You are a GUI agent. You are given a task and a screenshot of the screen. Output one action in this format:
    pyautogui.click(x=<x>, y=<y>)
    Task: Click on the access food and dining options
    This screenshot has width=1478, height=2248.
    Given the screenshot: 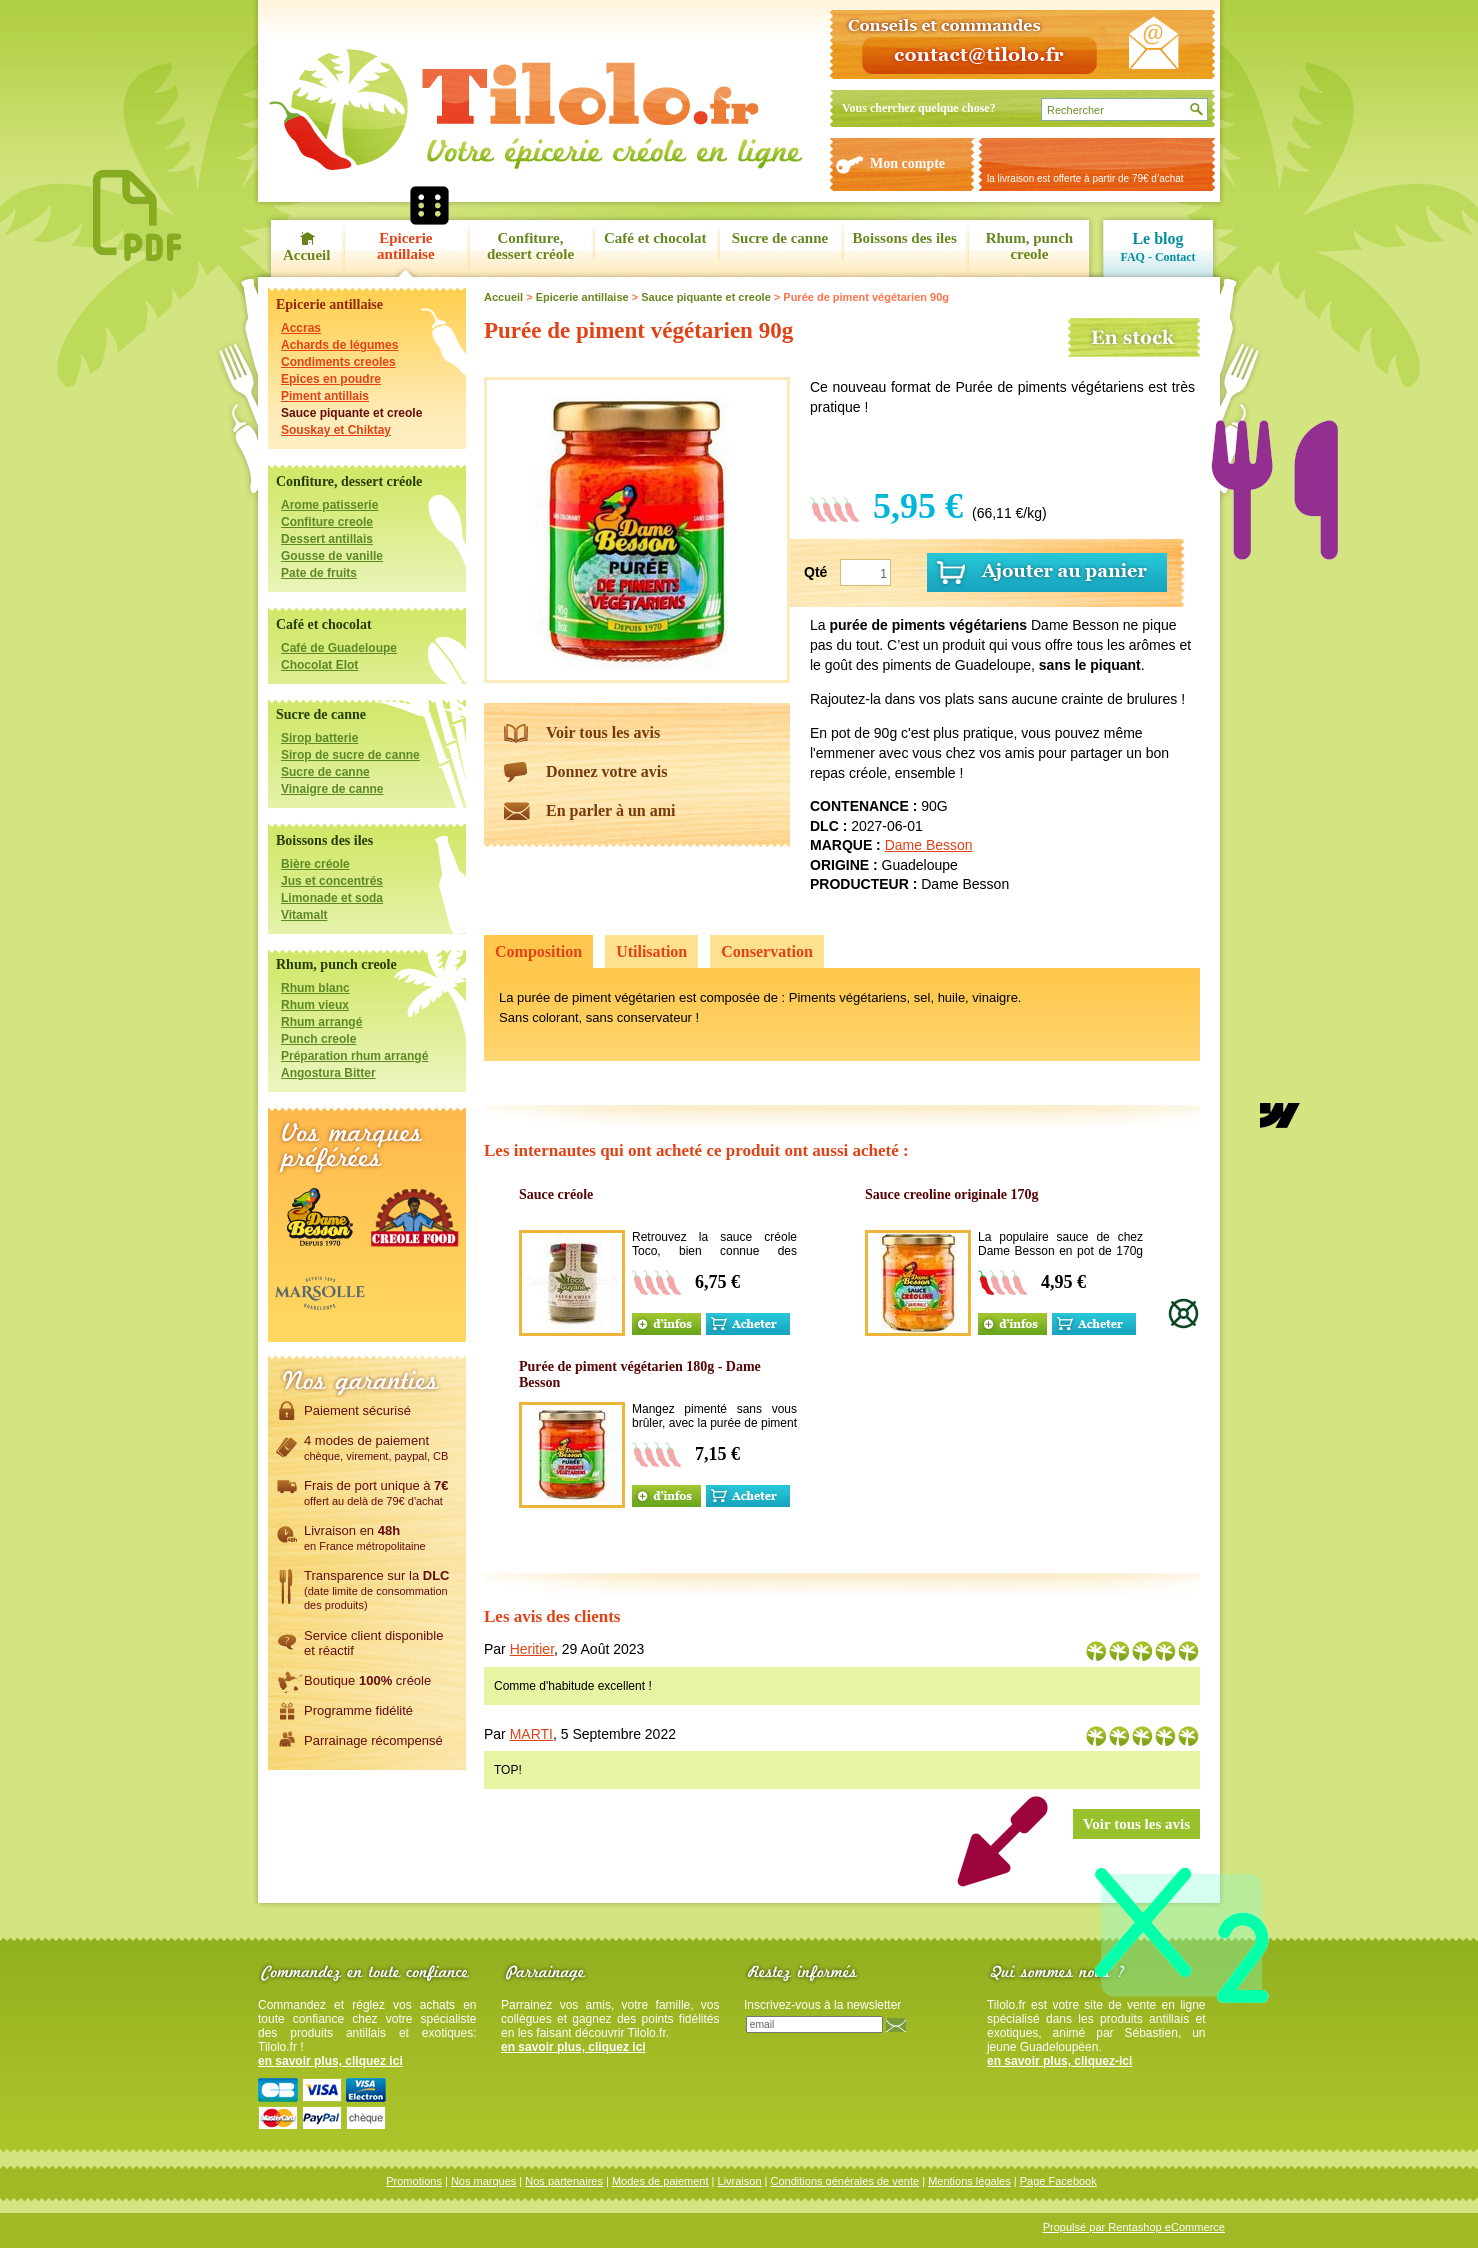 What is the action you would take?
    pyautogui.click(x=1277, y=490)
    